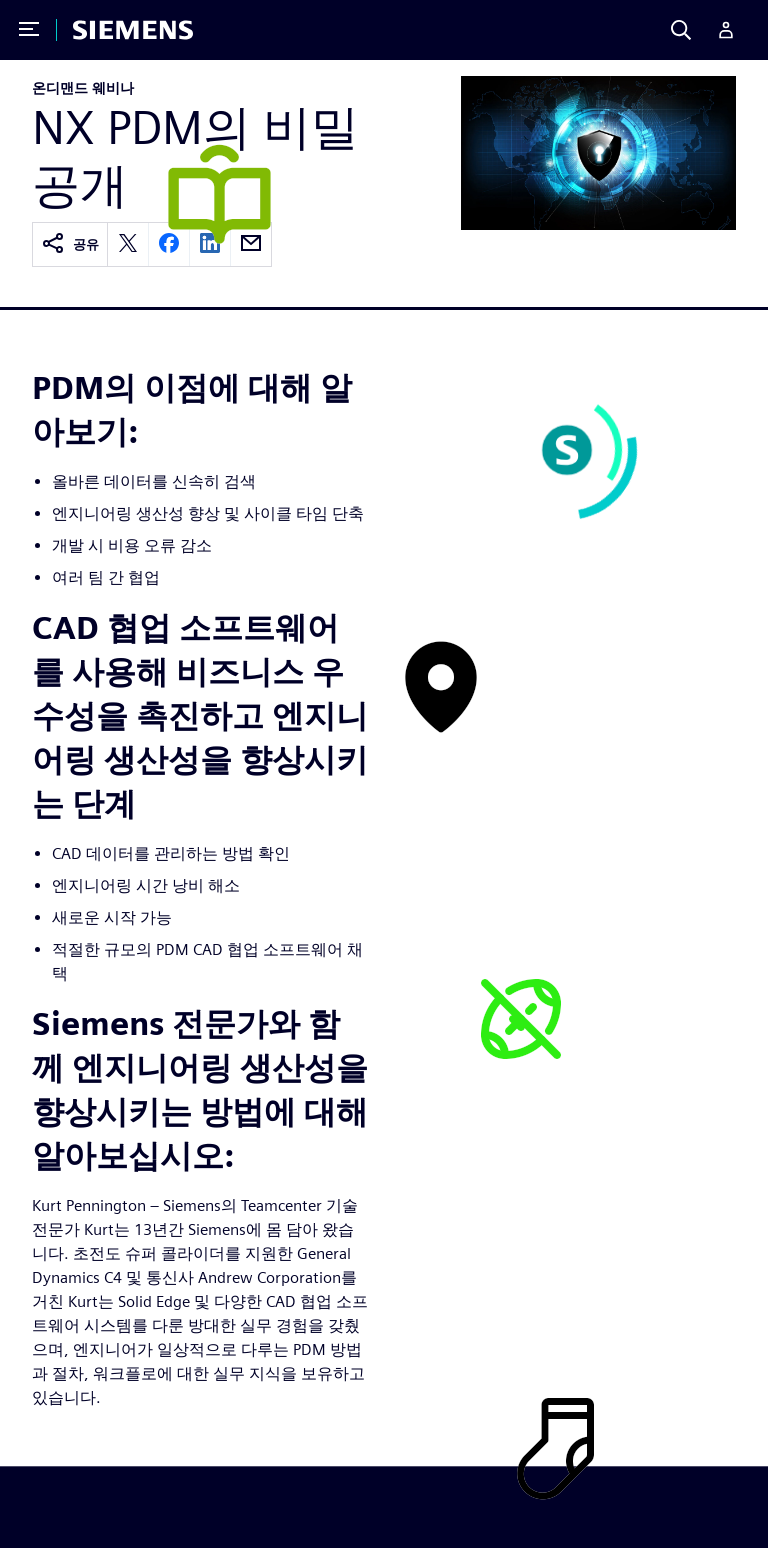 This screenshot has width=768, height=1548. Describe the element at coordinates (219, 192) in the screenshot. I see `access your contacts or address book` at that location.